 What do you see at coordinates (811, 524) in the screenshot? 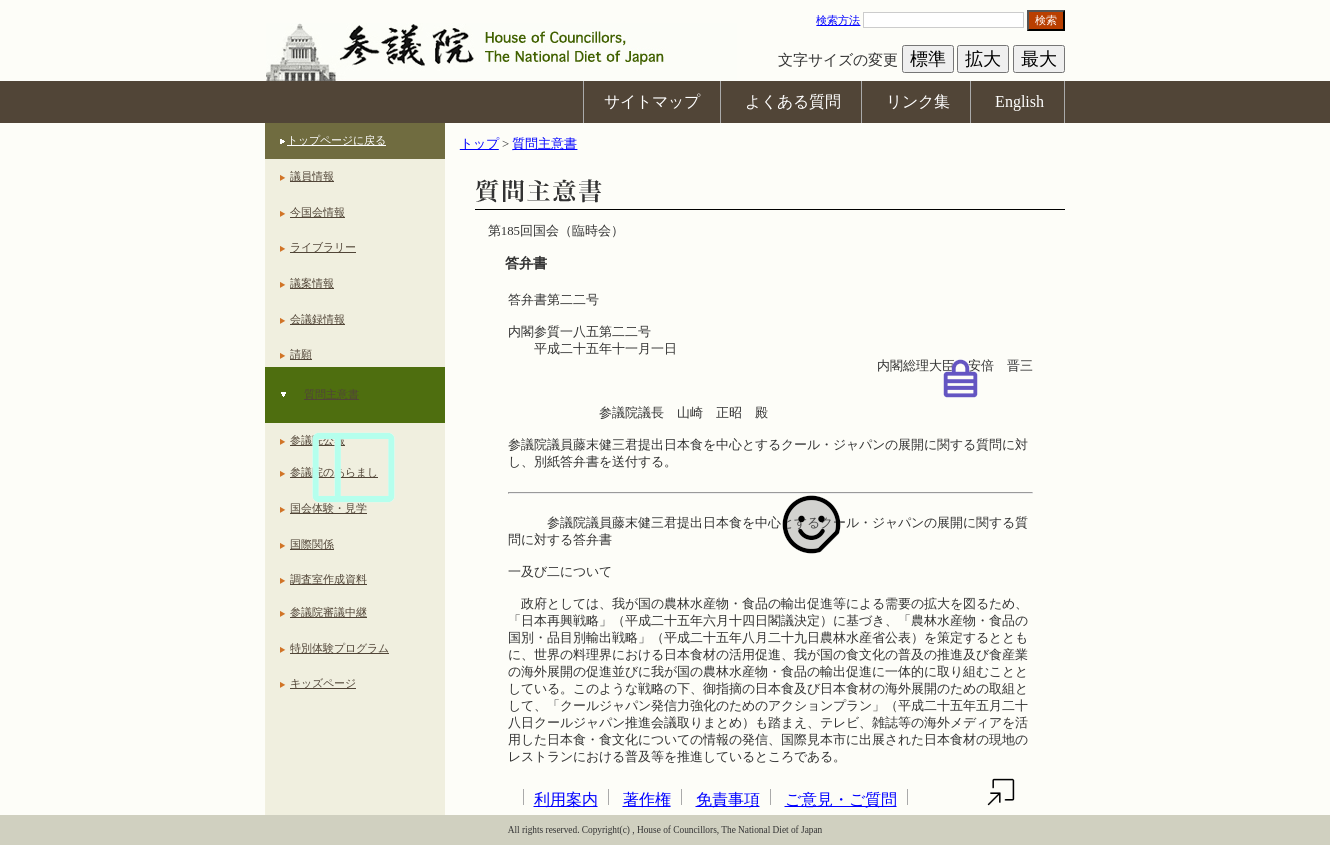
I see `add a sticker or emoji to your message` at bounding box center [811, 524].